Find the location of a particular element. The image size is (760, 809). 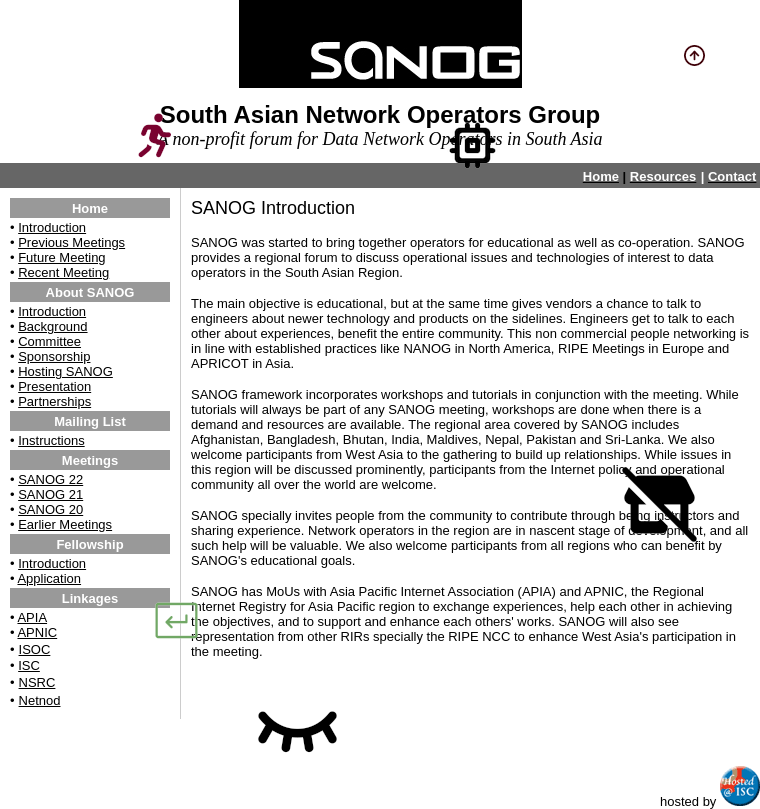

hide password or sensitive content is located at coordinates (297, 724).